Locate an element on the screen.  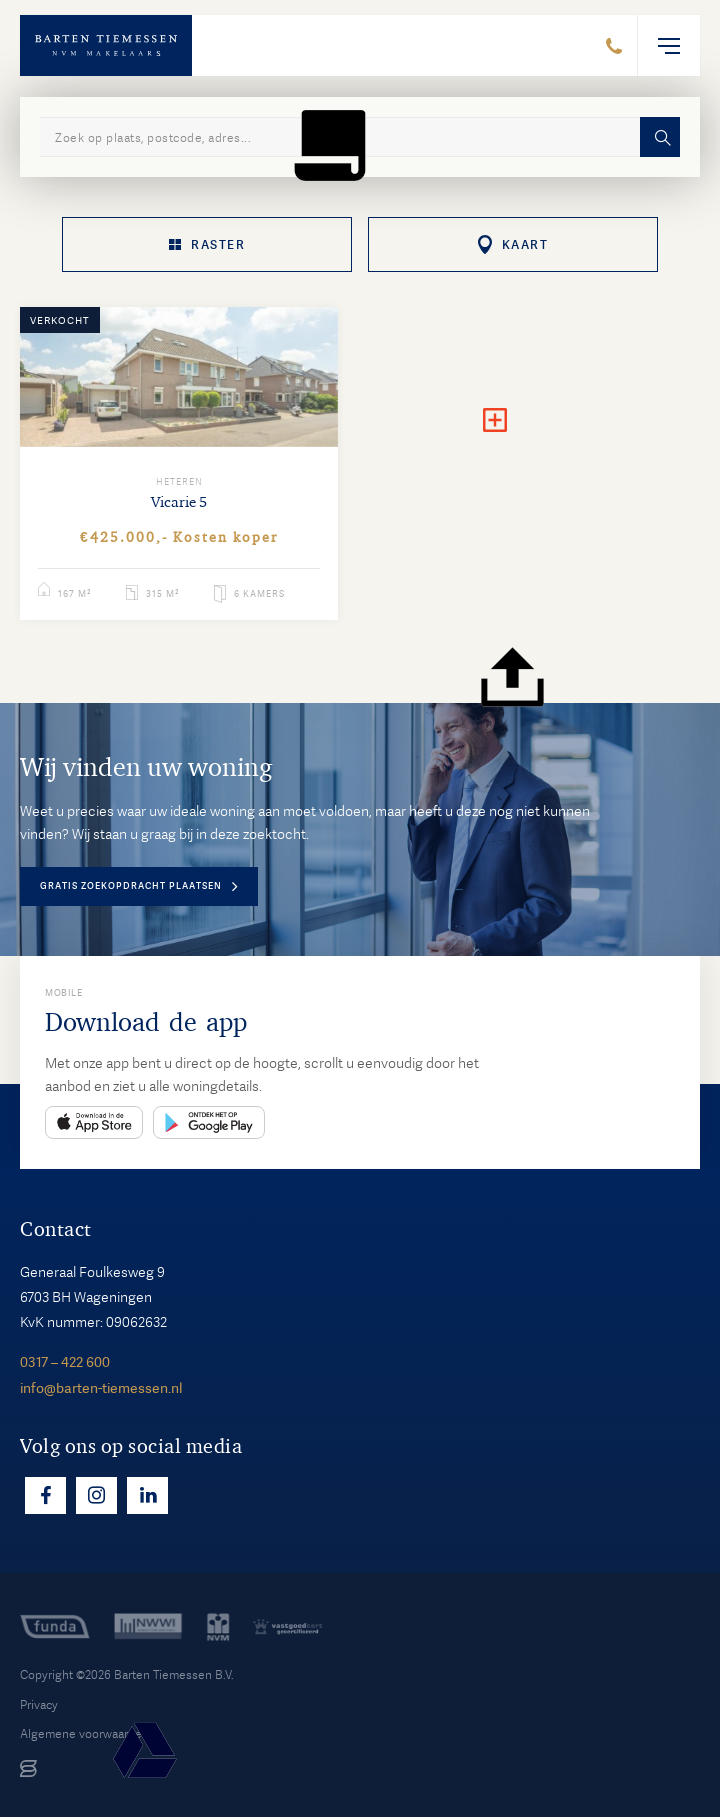
upload a file or document is located at coordinates (512, 678).